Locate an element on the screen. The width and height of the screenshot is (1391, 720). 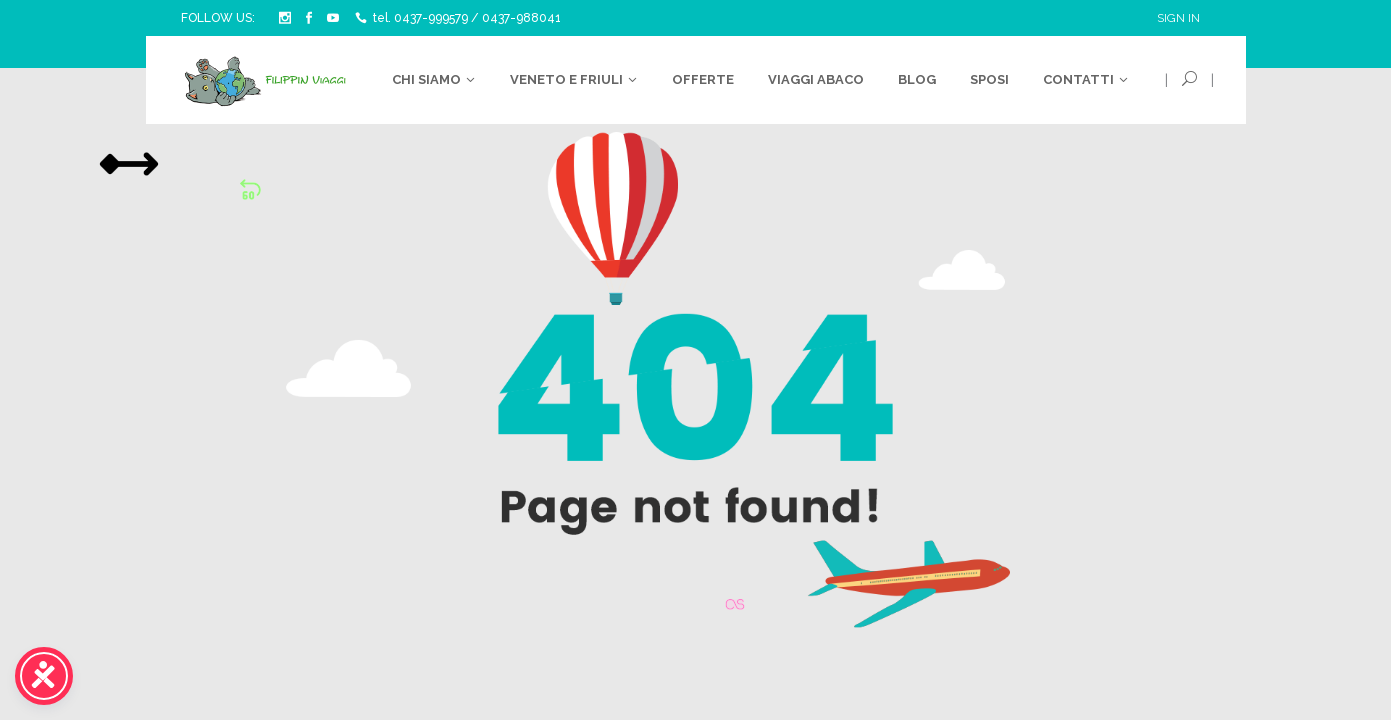
navigate to next step or section is located at coordinates (129, 164).